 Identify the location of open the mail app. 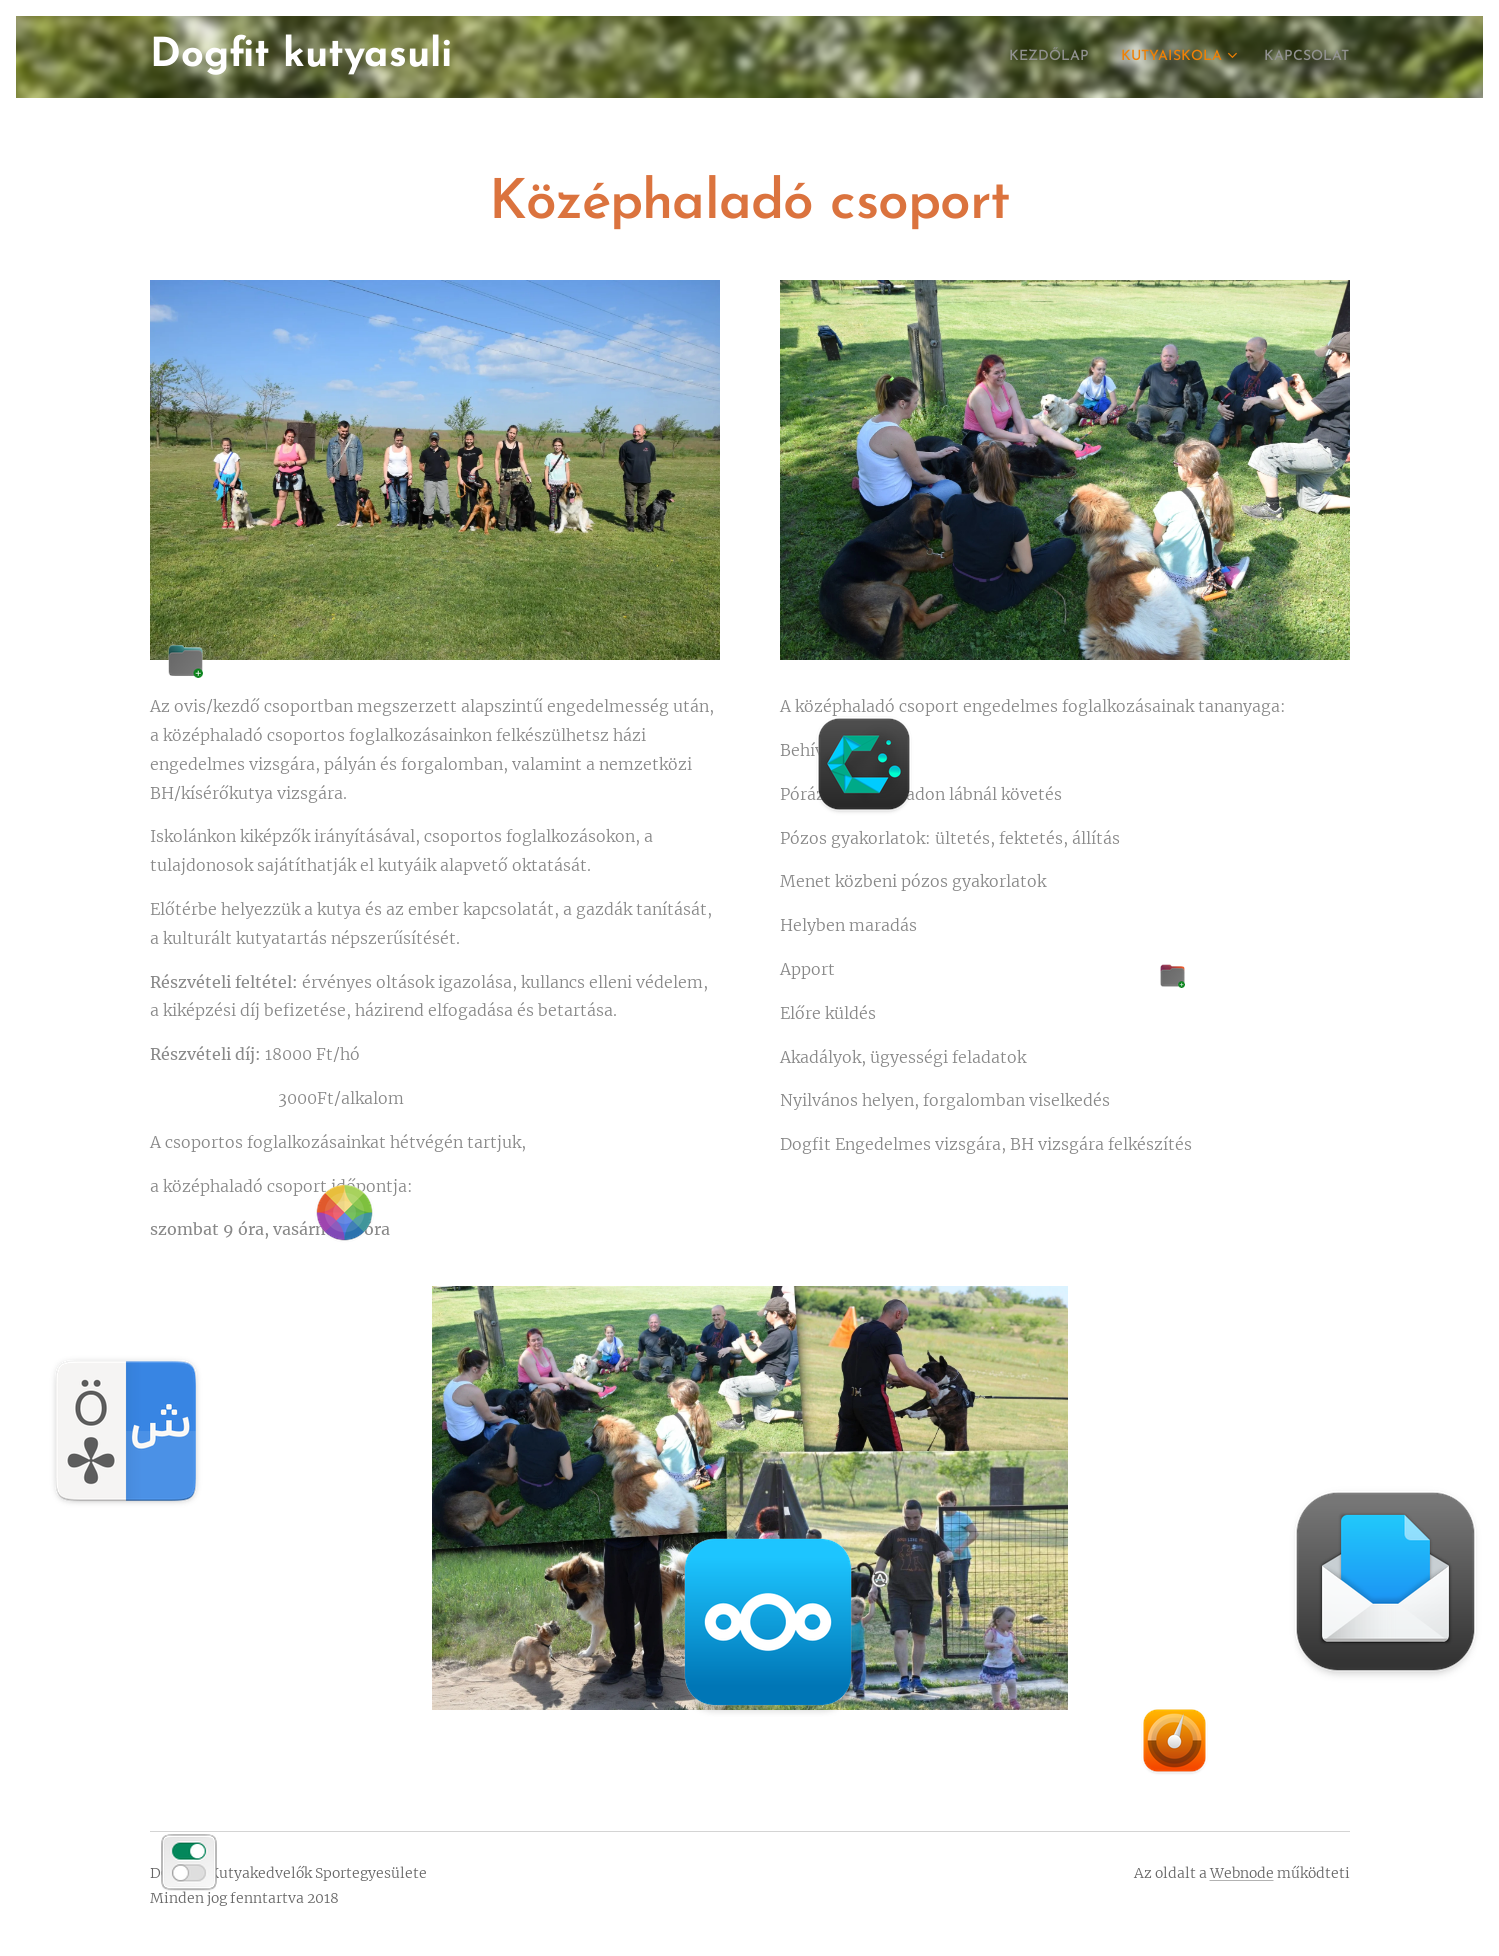
(1385, 1581).